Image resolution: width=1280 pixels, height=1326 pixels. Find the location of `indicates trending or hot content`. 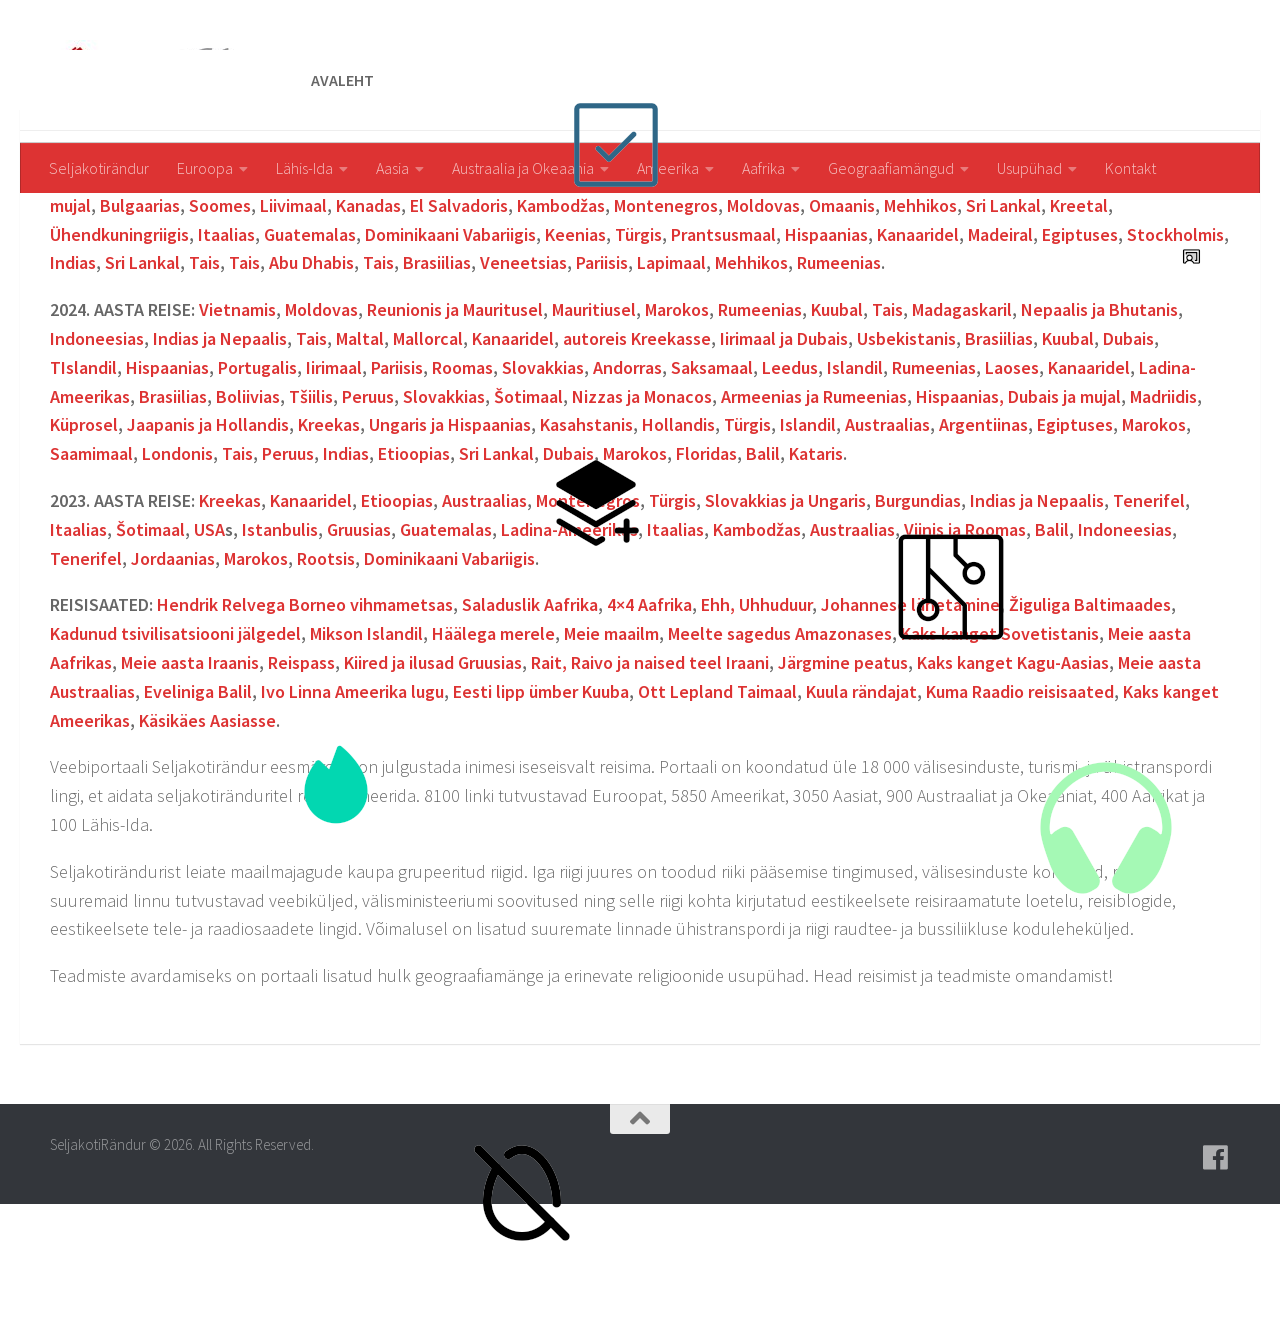

indicates trending or hot content is located at coordinates (336, 786).